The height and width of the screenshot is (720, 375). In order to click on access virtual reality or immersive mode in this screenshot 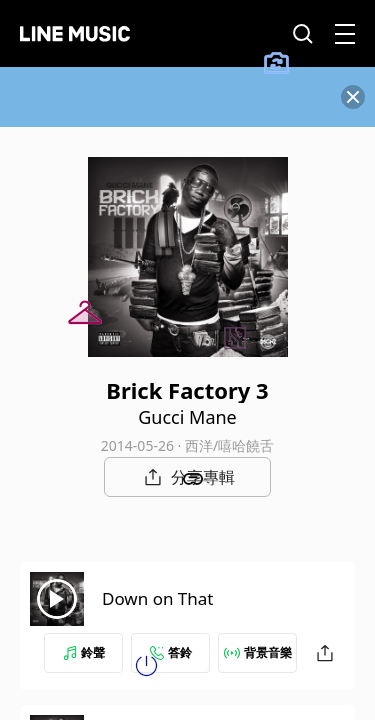, I will do `click(193, 479)`.